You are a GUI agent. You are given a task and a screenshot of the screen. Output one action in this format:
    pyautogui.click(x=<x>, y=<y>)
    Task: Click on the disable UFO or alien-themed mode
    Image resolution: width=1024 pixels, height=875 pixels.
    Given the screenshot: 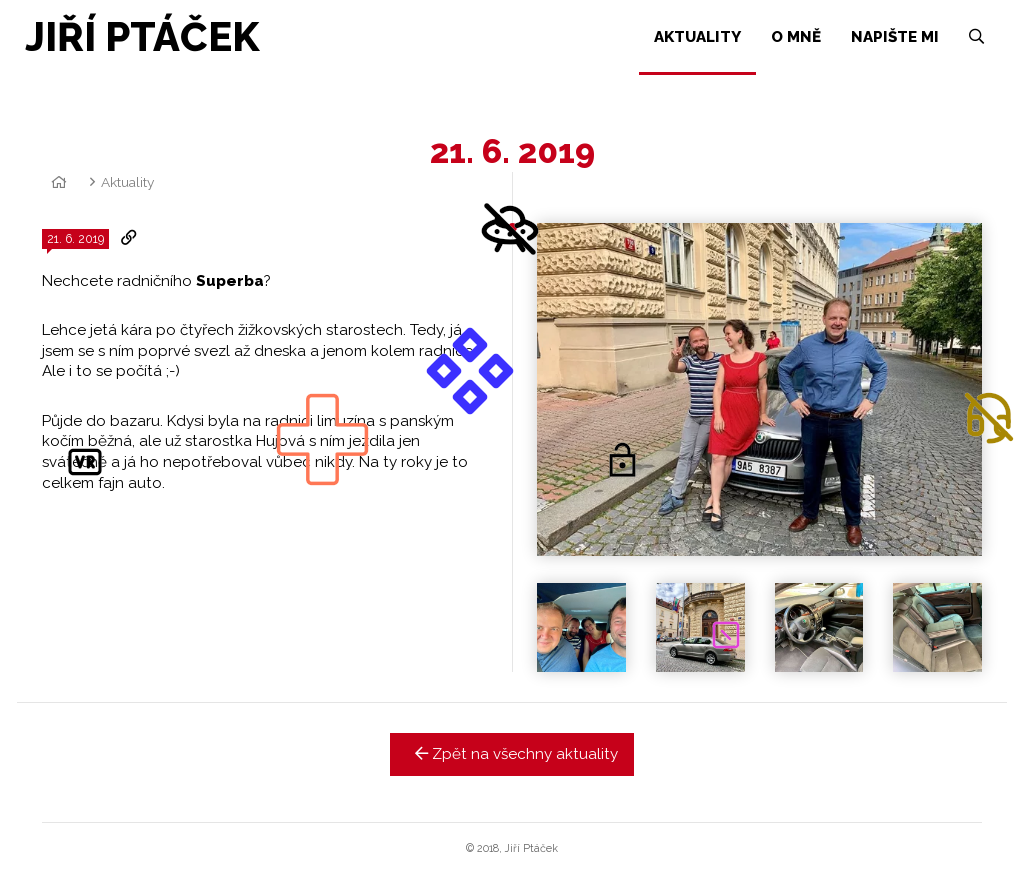 What is the action you would take?
    pyautogui.click(x=510, y=229)
    